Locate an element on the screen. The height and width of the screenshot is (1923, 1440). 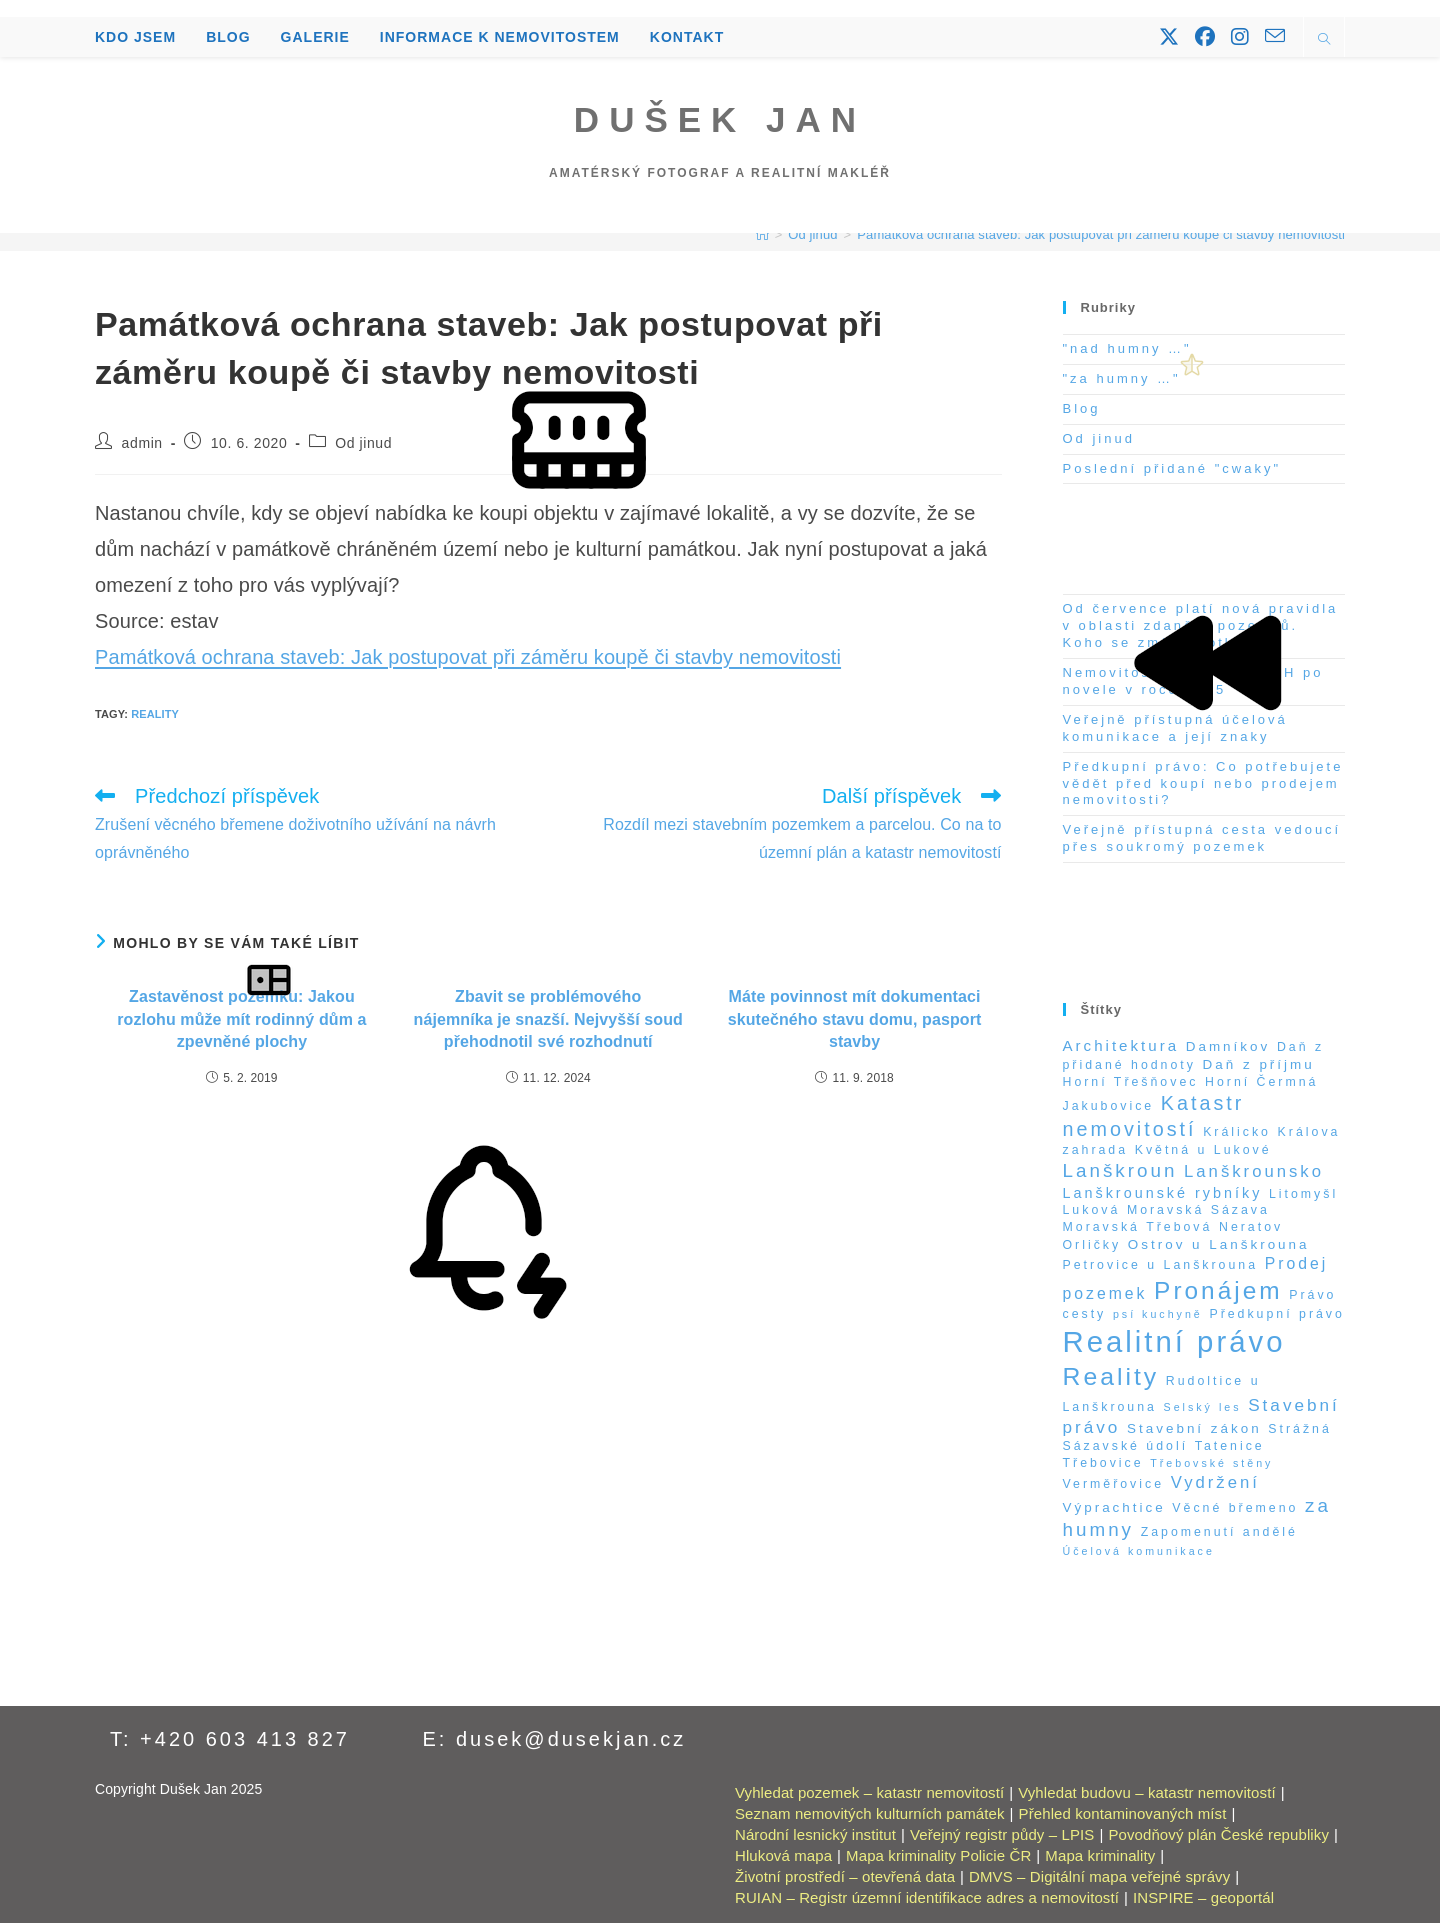
rewind media playback is located at coordinates (1213, 663).